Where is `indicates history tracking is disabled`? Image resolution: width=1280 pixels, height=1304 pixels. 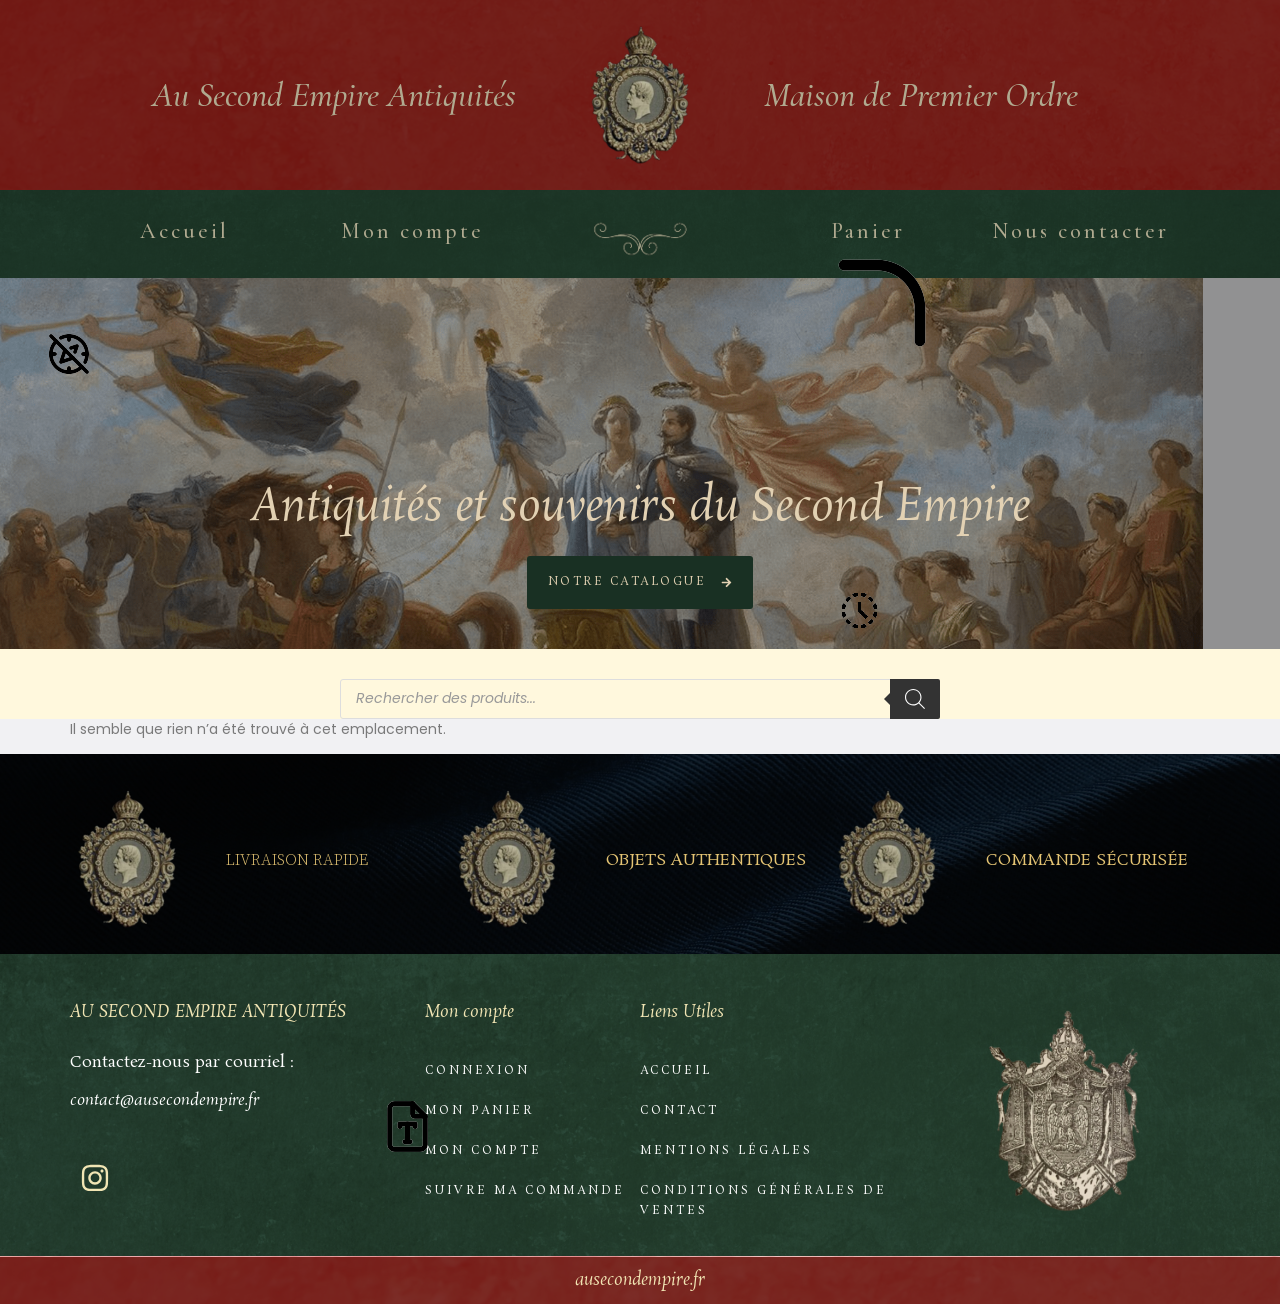 indicates history tracking is disabled is located at coordinates (859, 610).